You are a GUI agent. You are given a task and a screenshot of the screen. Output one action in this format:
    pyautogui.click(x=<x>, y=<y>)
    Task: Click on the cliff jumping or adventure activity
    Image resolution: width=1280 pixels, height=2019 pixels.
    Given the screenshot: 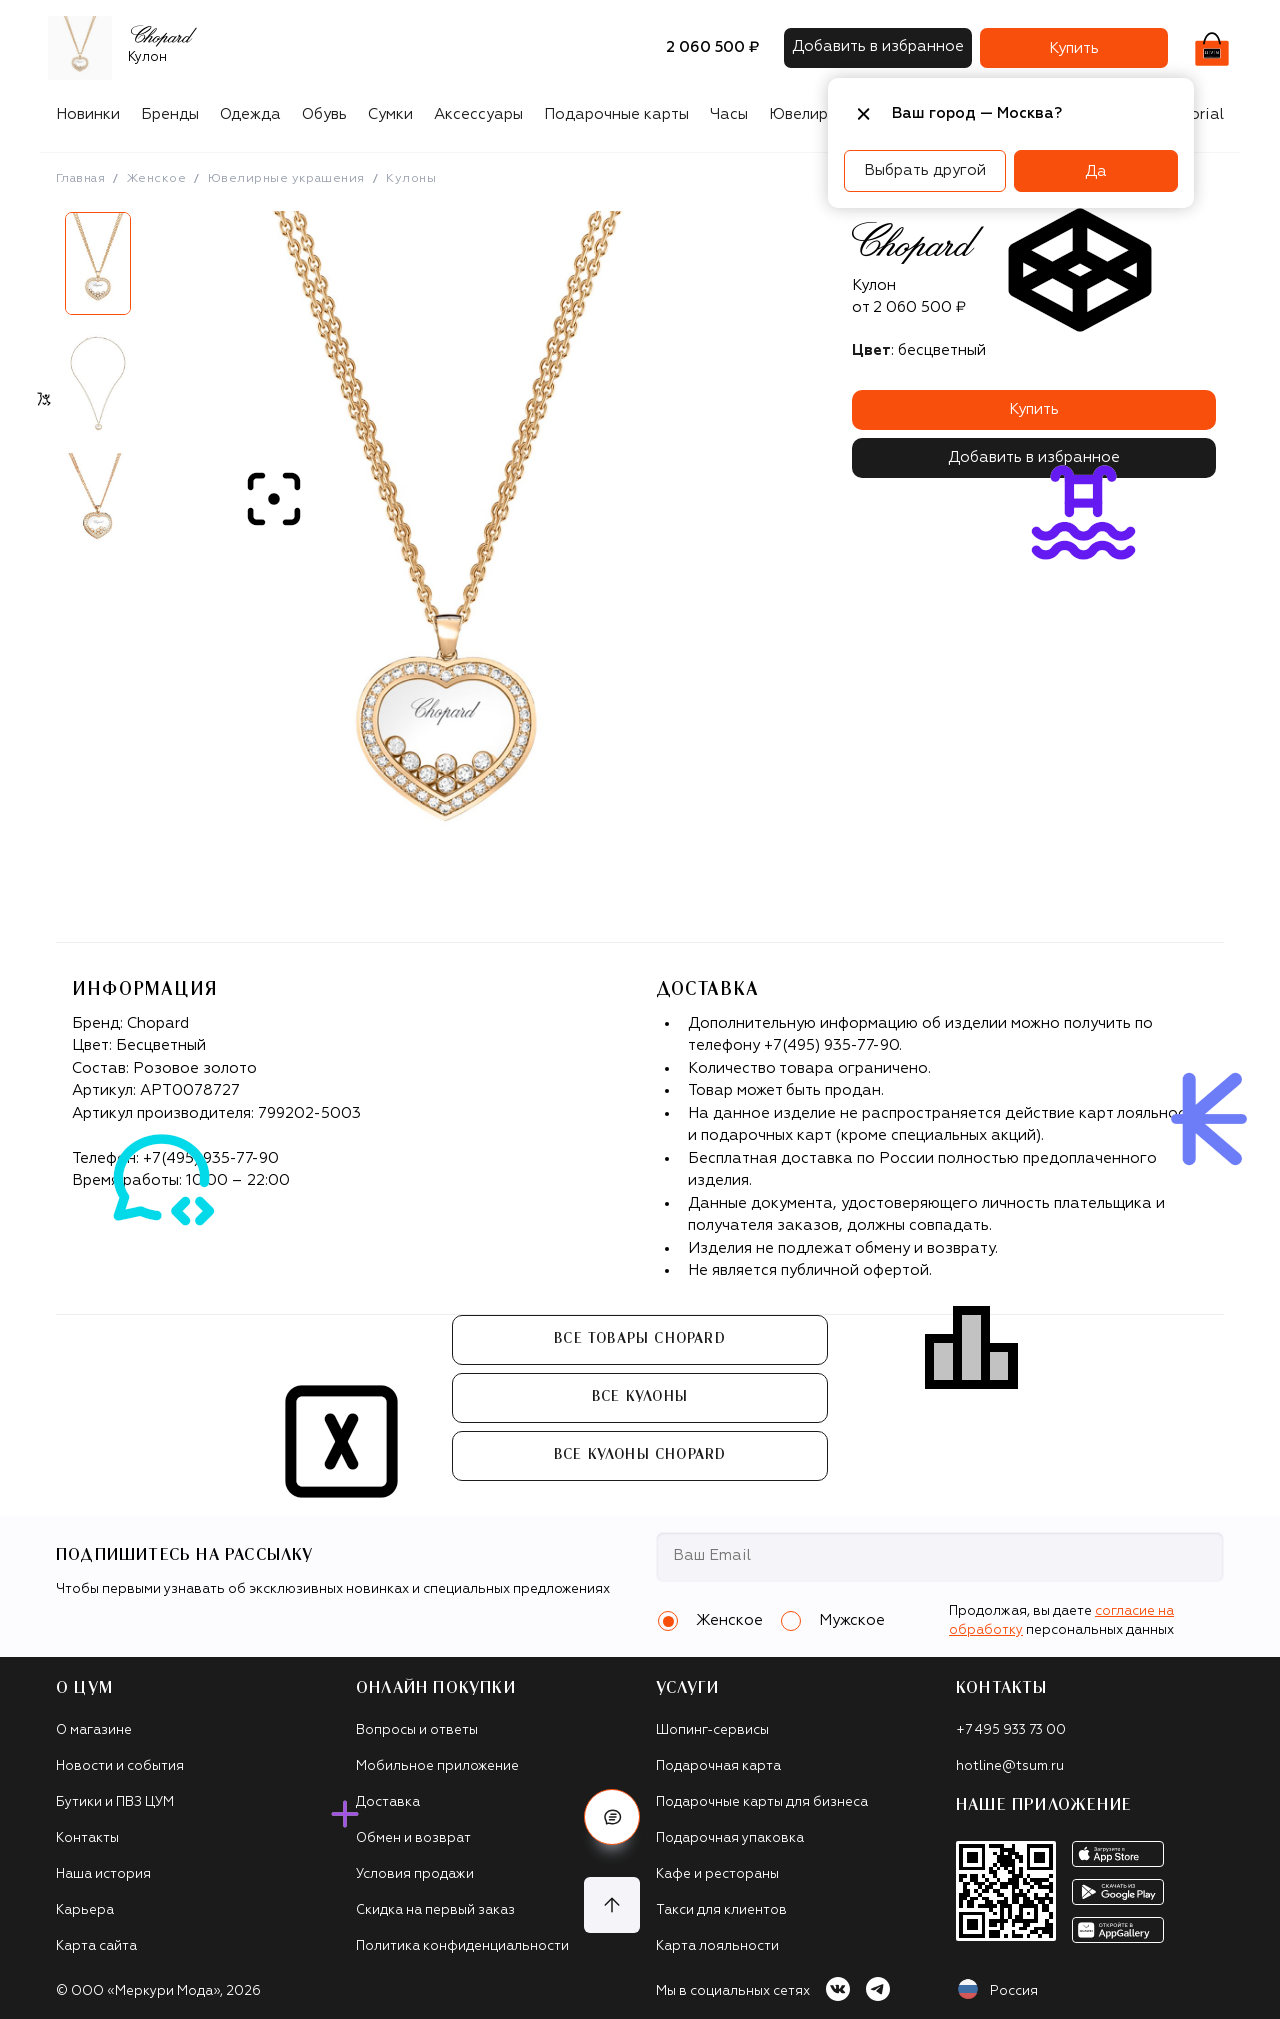 What is the action you would take?
    pyautogui.click(x=44, y=399)
    